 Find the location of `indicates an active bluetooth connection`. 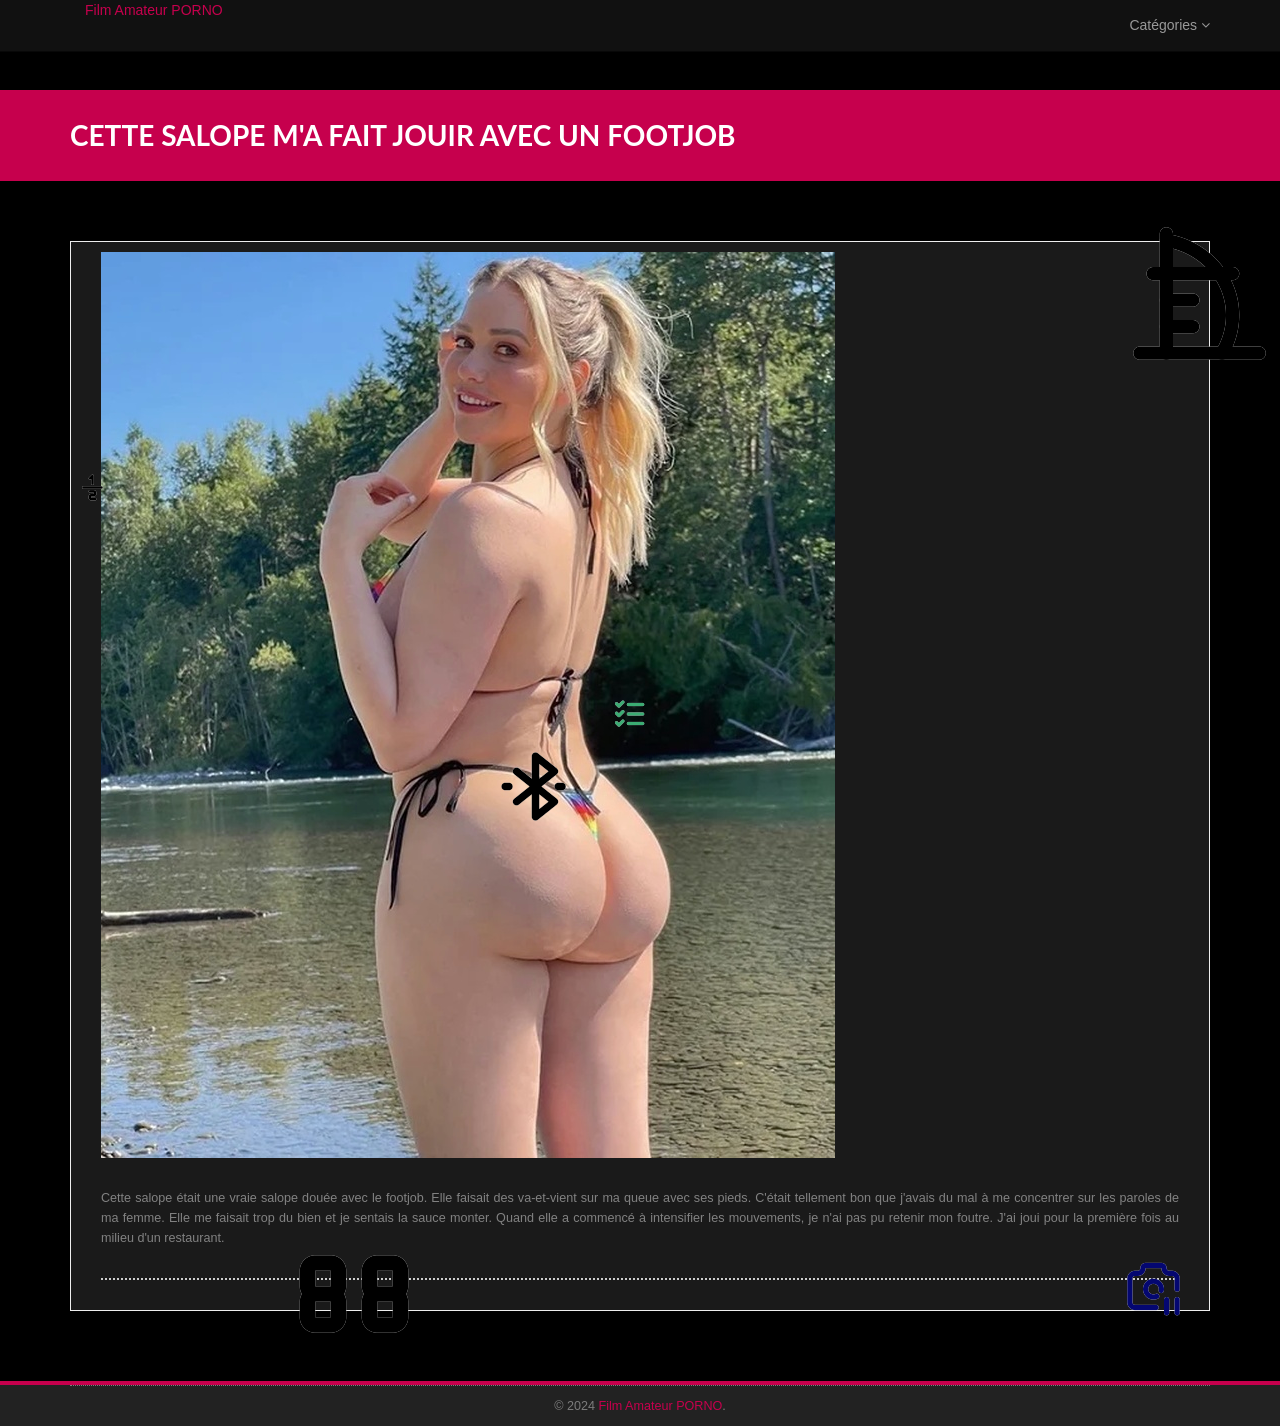

indicates an active bluetooth connection is located at coordinates (535, 786).